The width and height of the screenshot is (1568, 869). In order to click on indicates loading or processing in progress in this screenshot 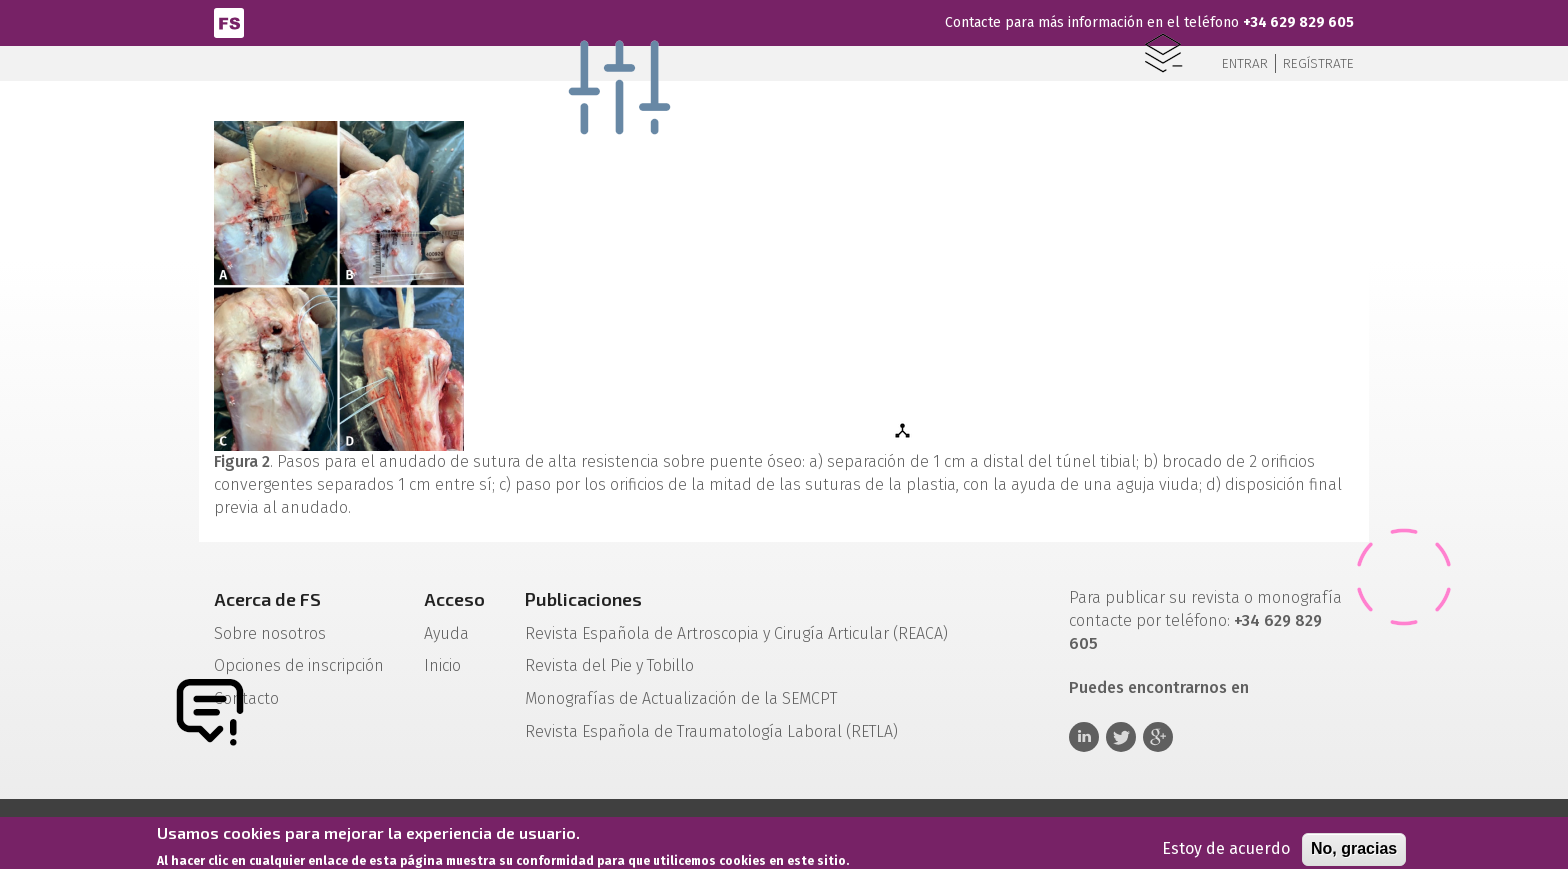, I will do `click(1404, 577)`.